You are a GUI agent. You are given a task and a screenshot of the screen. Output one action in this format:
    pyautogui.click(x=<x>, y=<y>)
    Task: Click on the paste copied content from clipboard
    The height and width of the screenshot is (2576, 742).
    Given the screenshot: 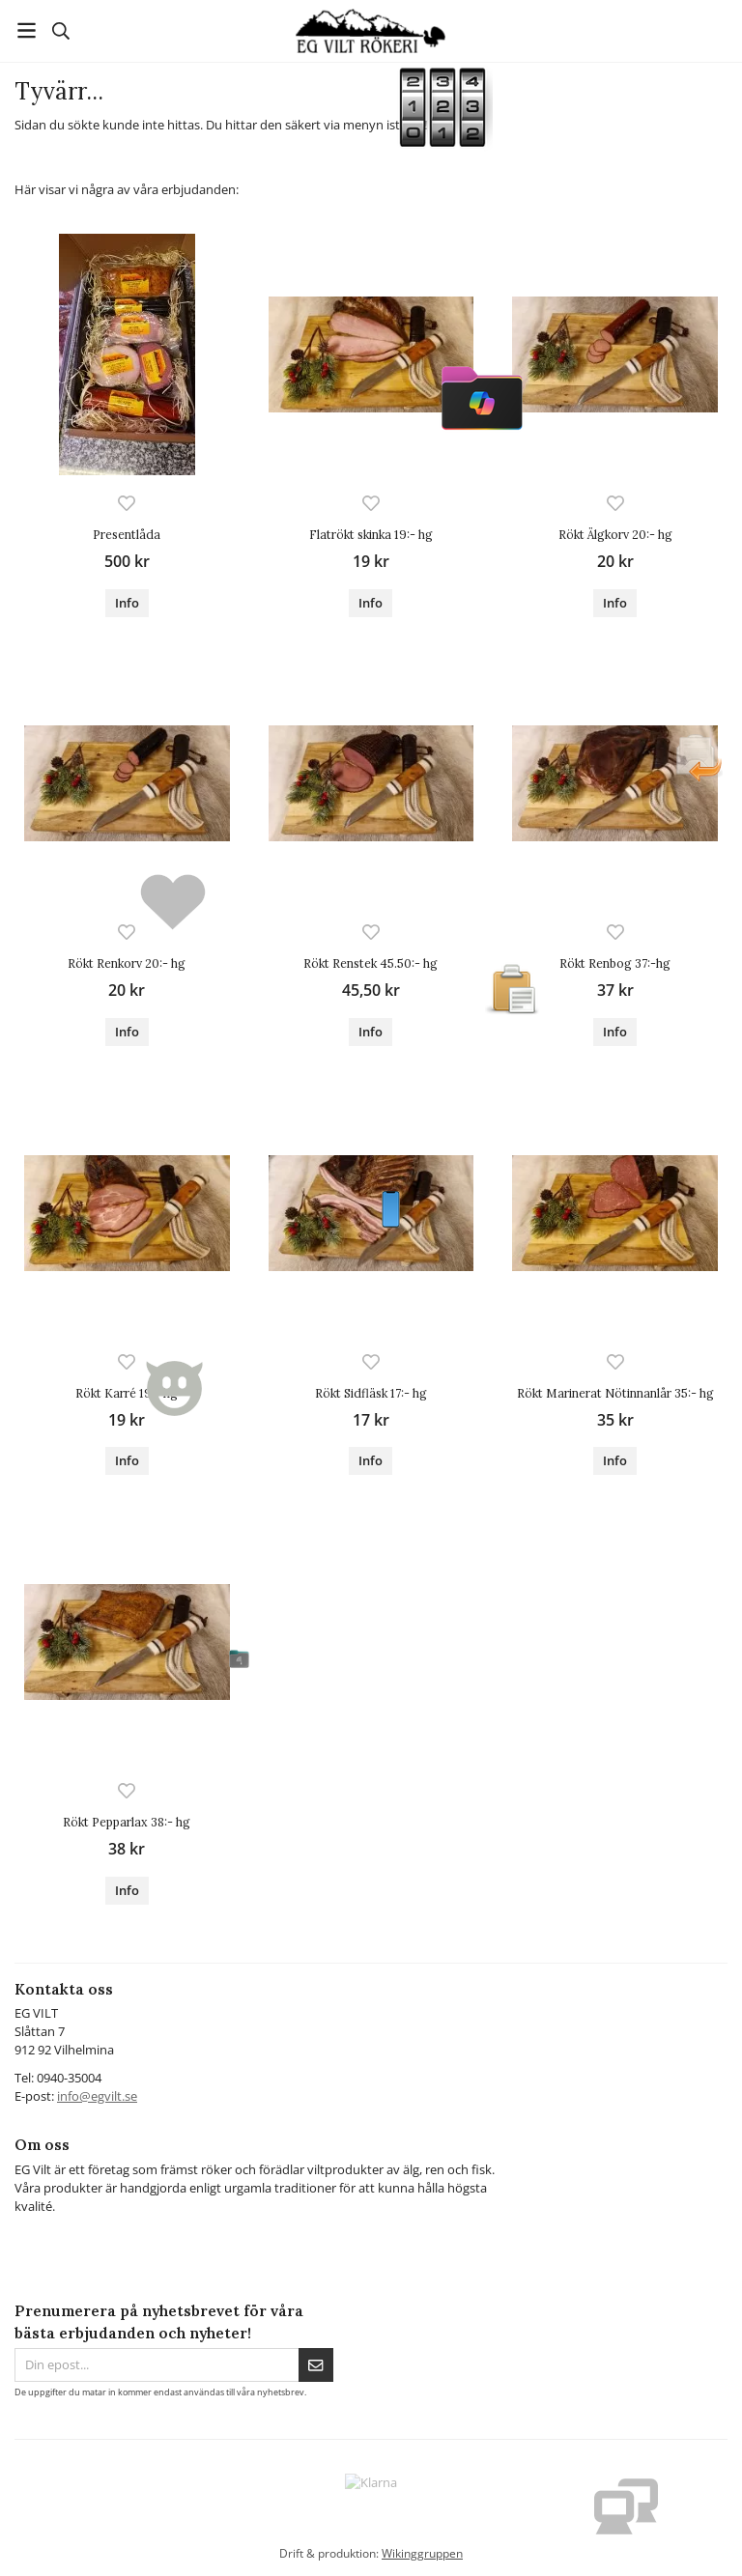 What is the action you would take?
    pyautogui.click(x=513, y=990)
    